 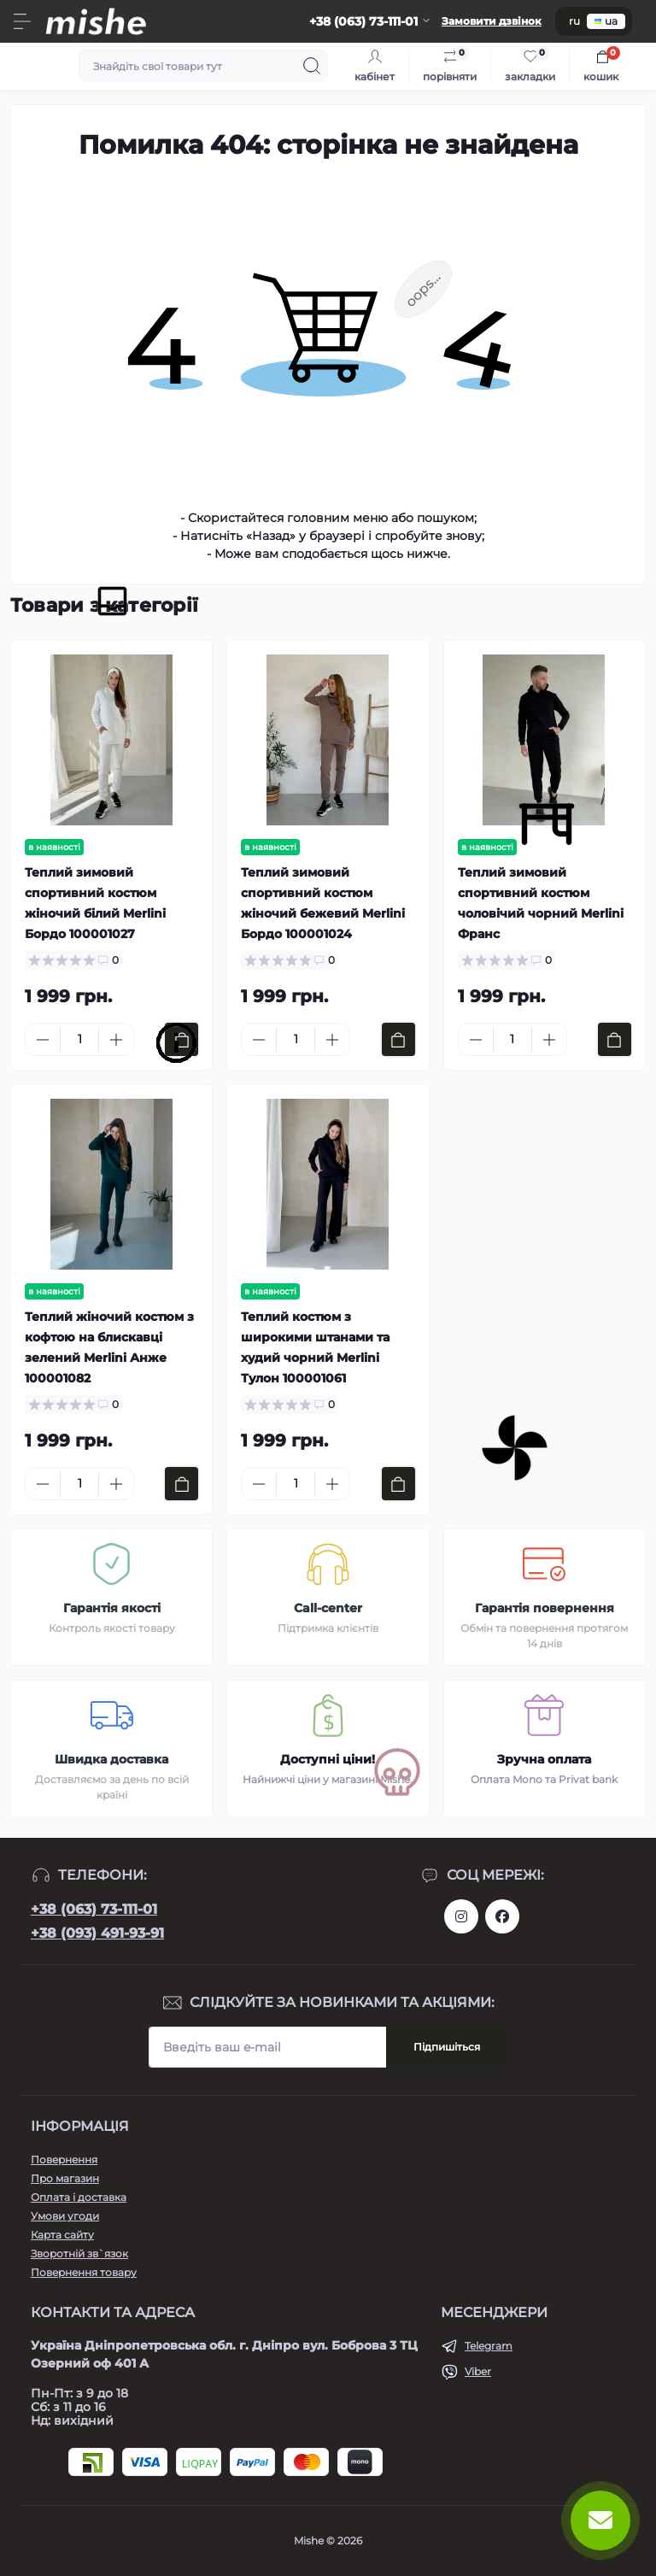 What do you see at coordinates (112, 601) in the screenshot?
I see `access your inbox` at bounding box center [112, 601].